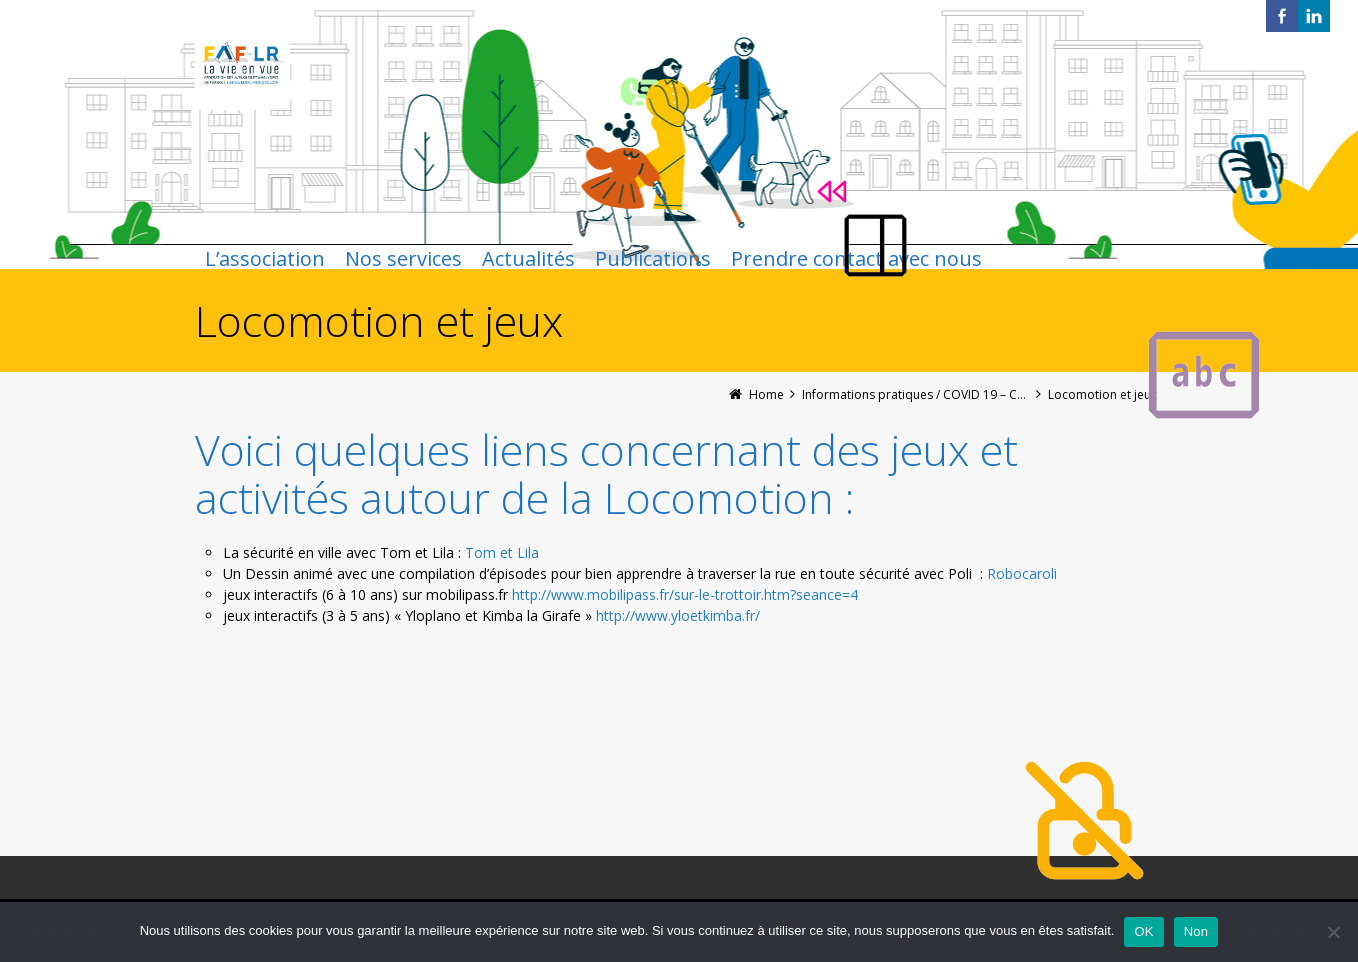 The image size is (1358, 962). Describe the element at coordinates (1204, 379) in the screenshot. I see `indicates a string variable or text data type` at that location.